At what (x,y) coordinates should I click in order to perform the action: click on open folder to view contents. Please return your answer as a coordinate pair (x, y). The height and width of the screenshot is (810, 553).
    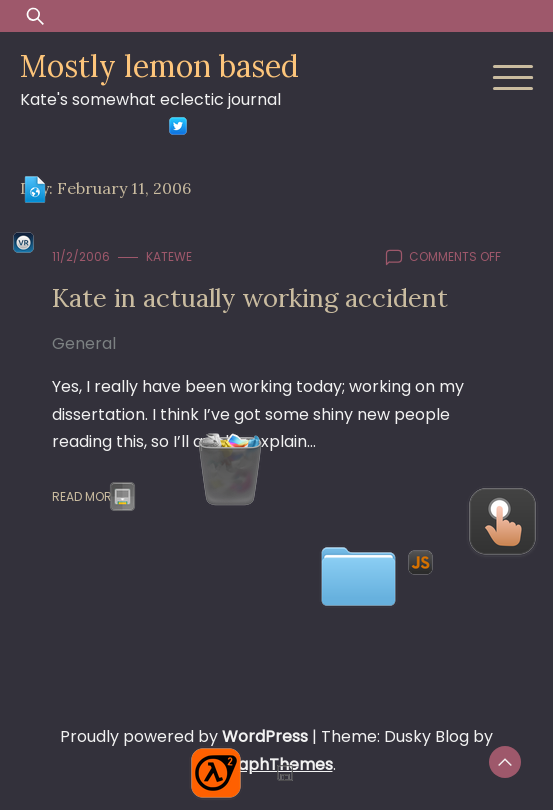
    Looking at the image, I should click on (358, 576).